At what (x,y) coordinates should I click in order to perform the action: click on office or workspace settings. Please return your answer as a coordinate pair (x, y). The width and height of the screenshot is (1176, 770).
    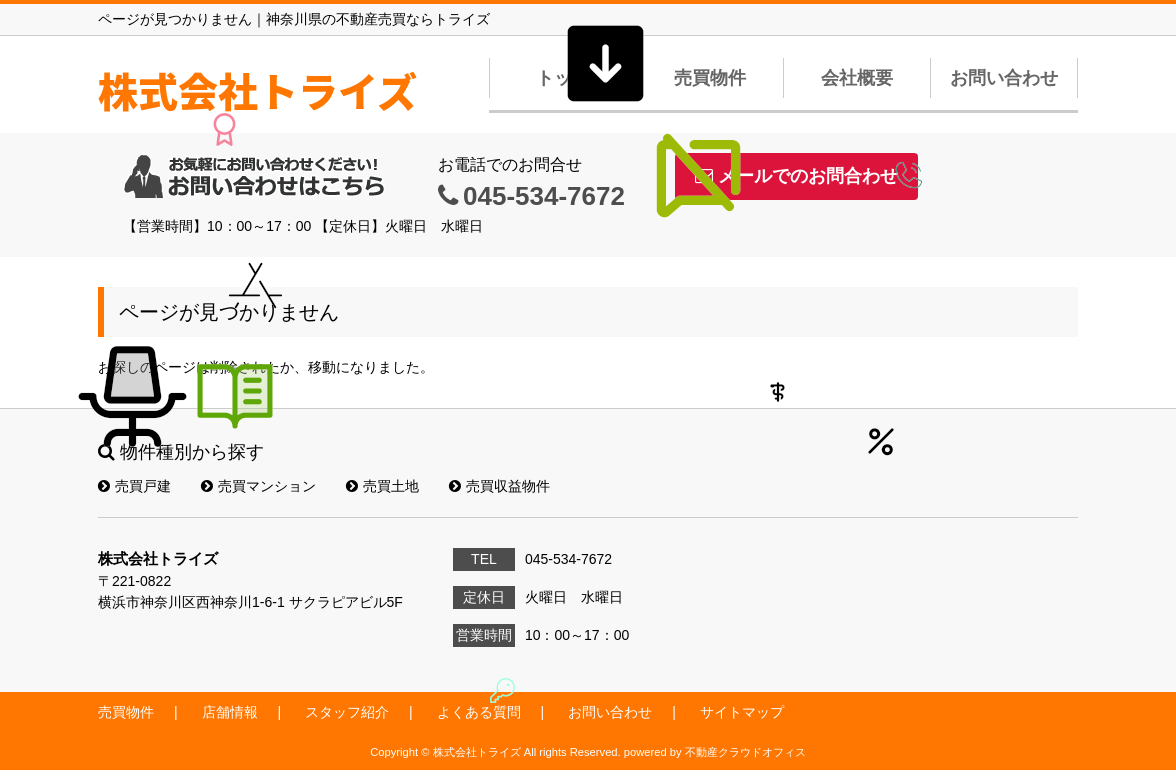
    Looking at the image, I should click on (132, 396).